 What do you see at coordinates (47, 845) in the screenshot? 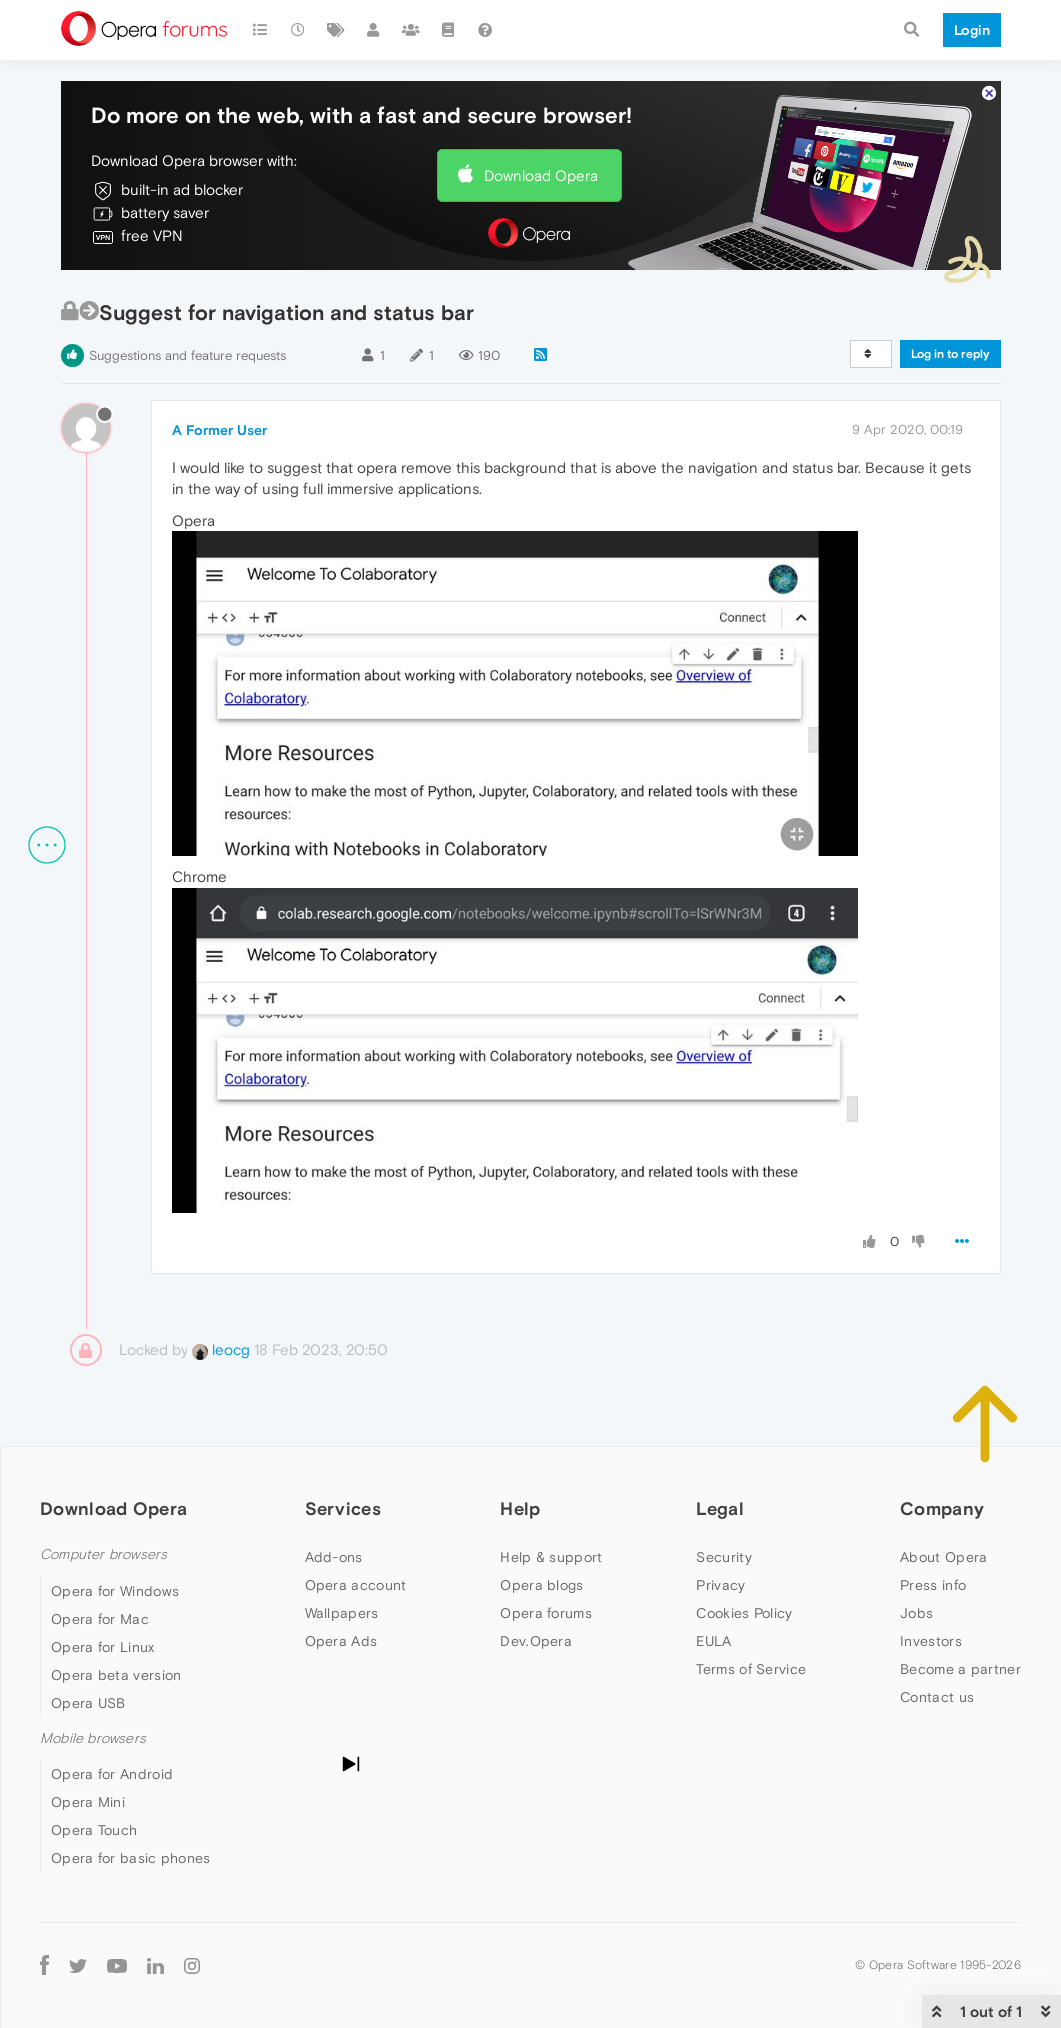
I see `open more options menu` at bounding box center [47, 845].